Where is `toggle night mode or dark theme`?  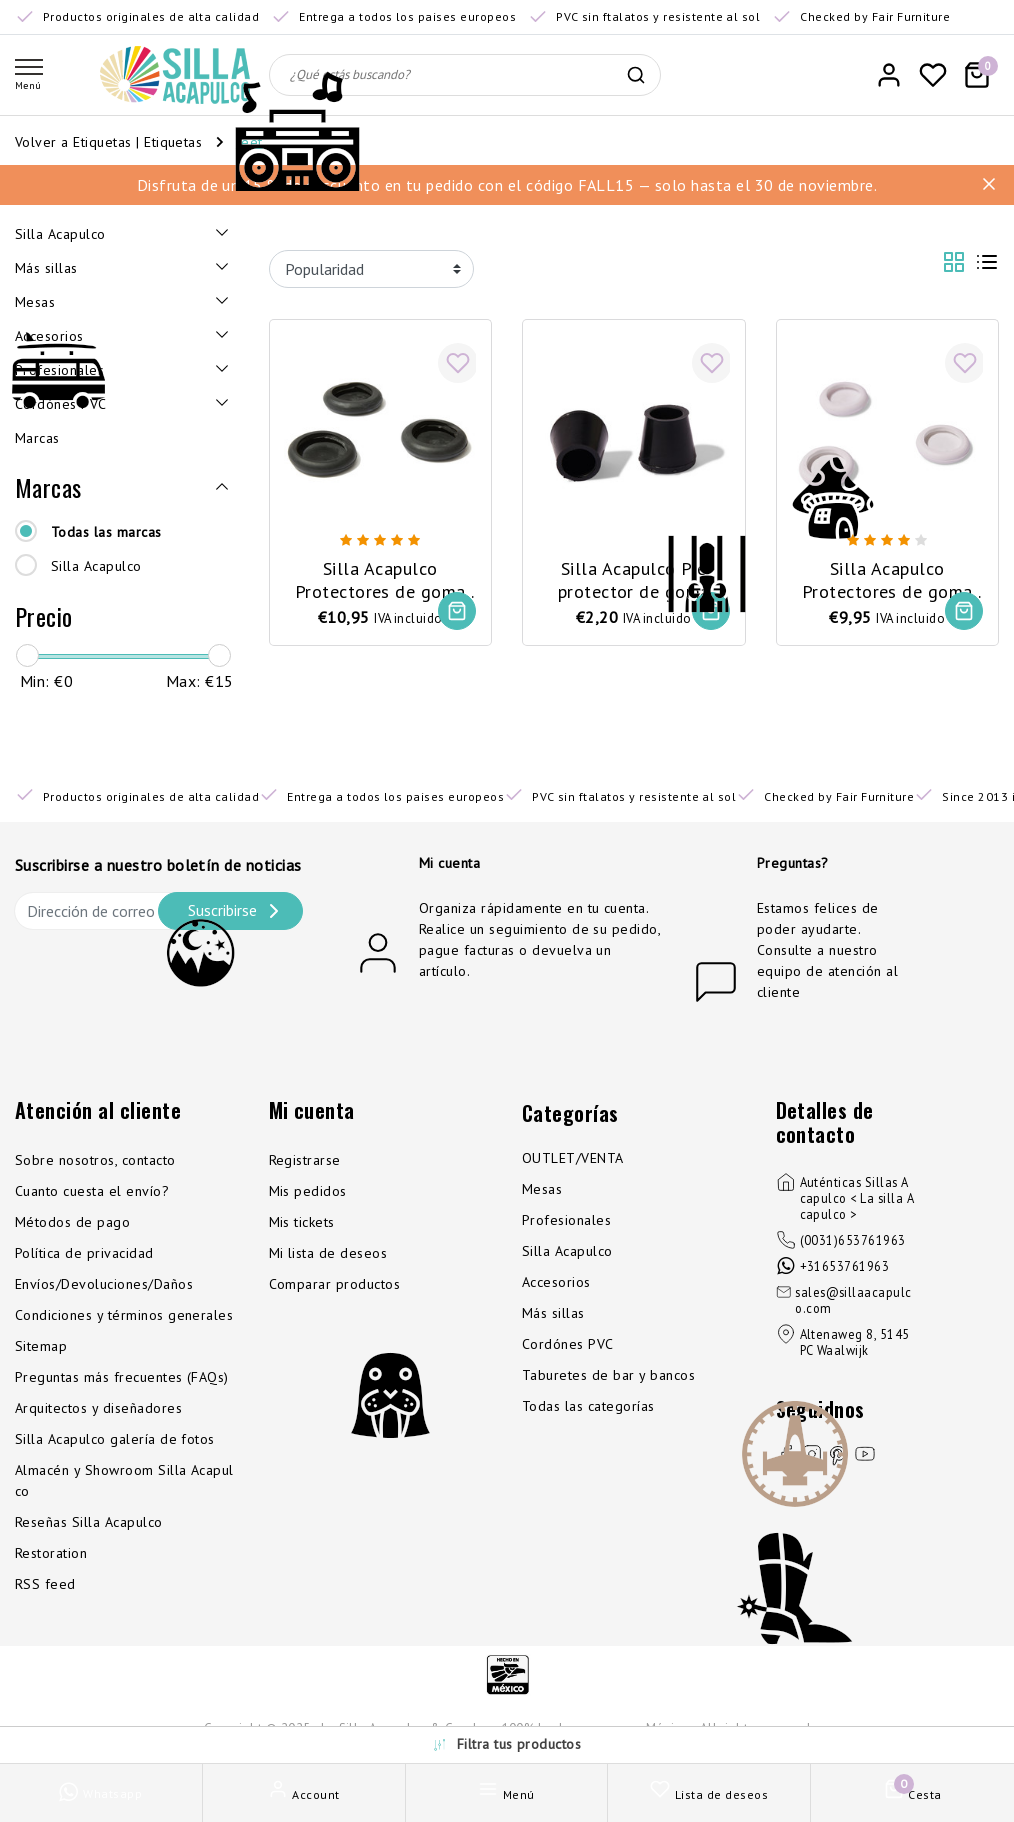 toggle night mode or dark theme is located at coordinates (201, 953).